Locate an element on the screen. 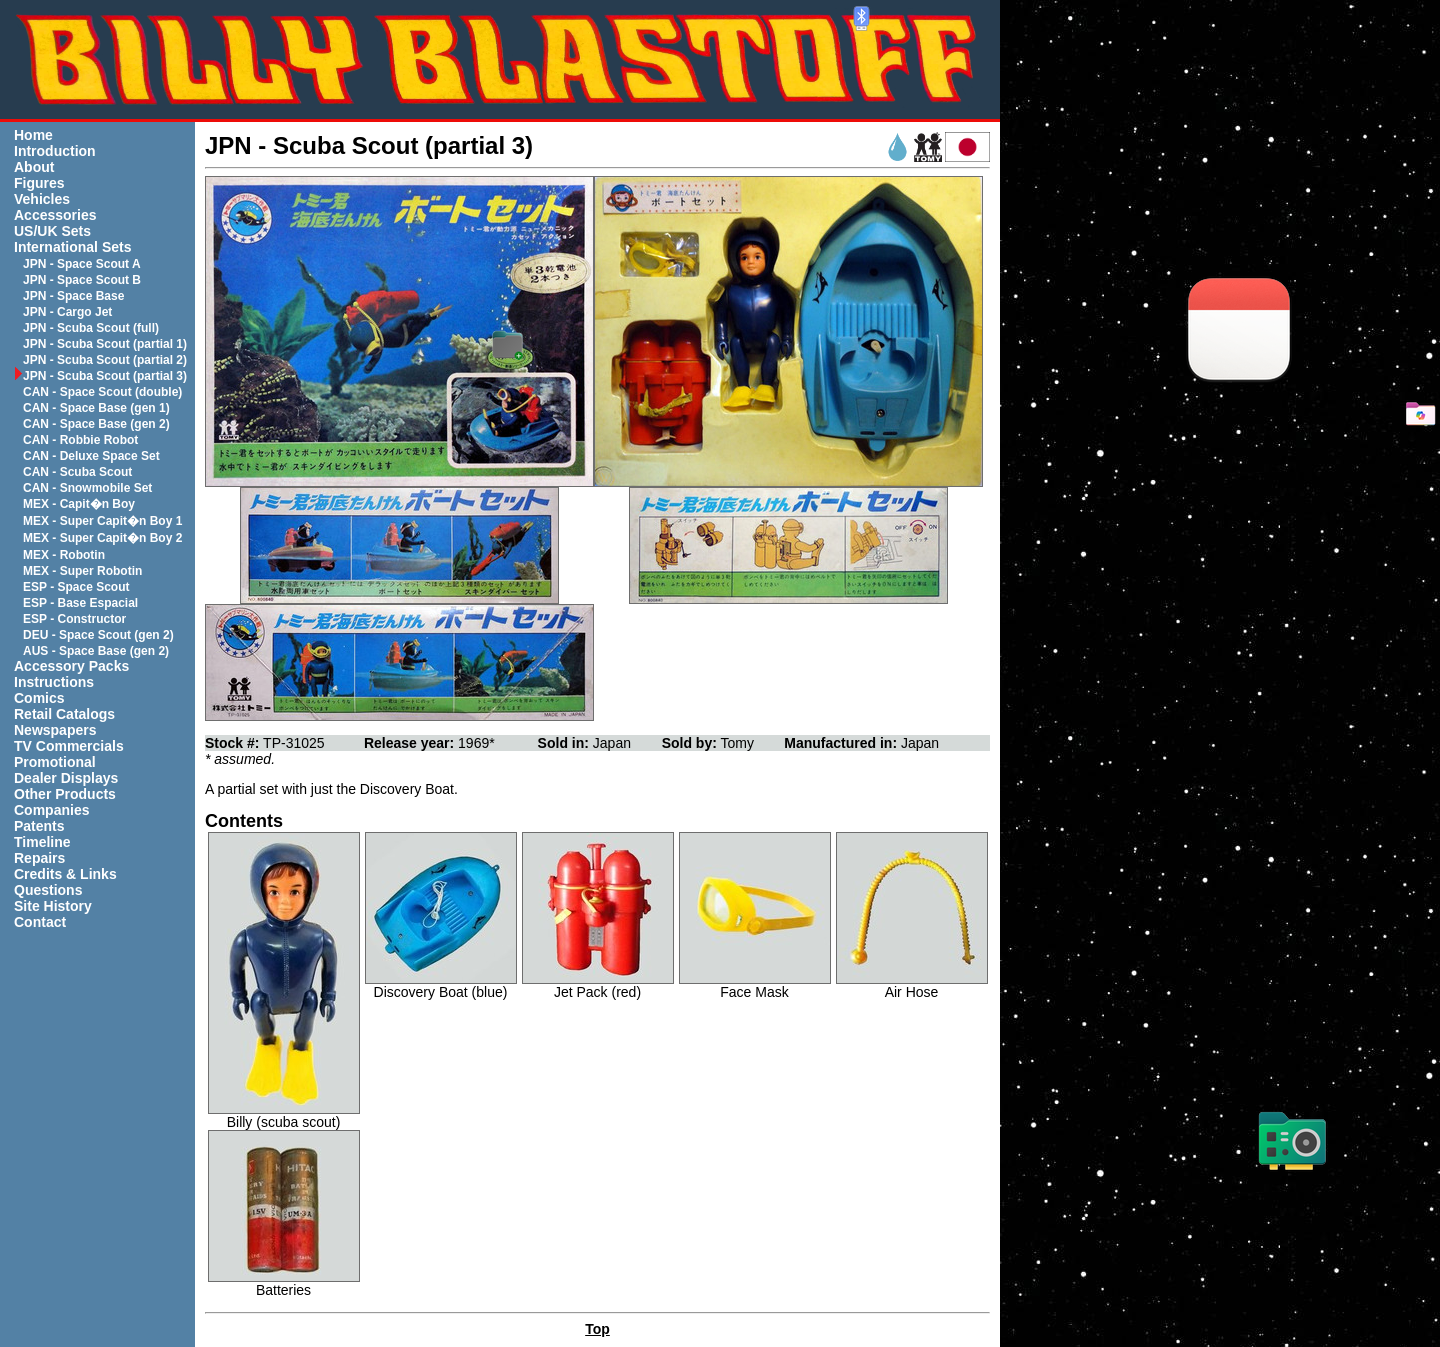  empty calendar placeholder icon is located at coordinates (1239, 329).